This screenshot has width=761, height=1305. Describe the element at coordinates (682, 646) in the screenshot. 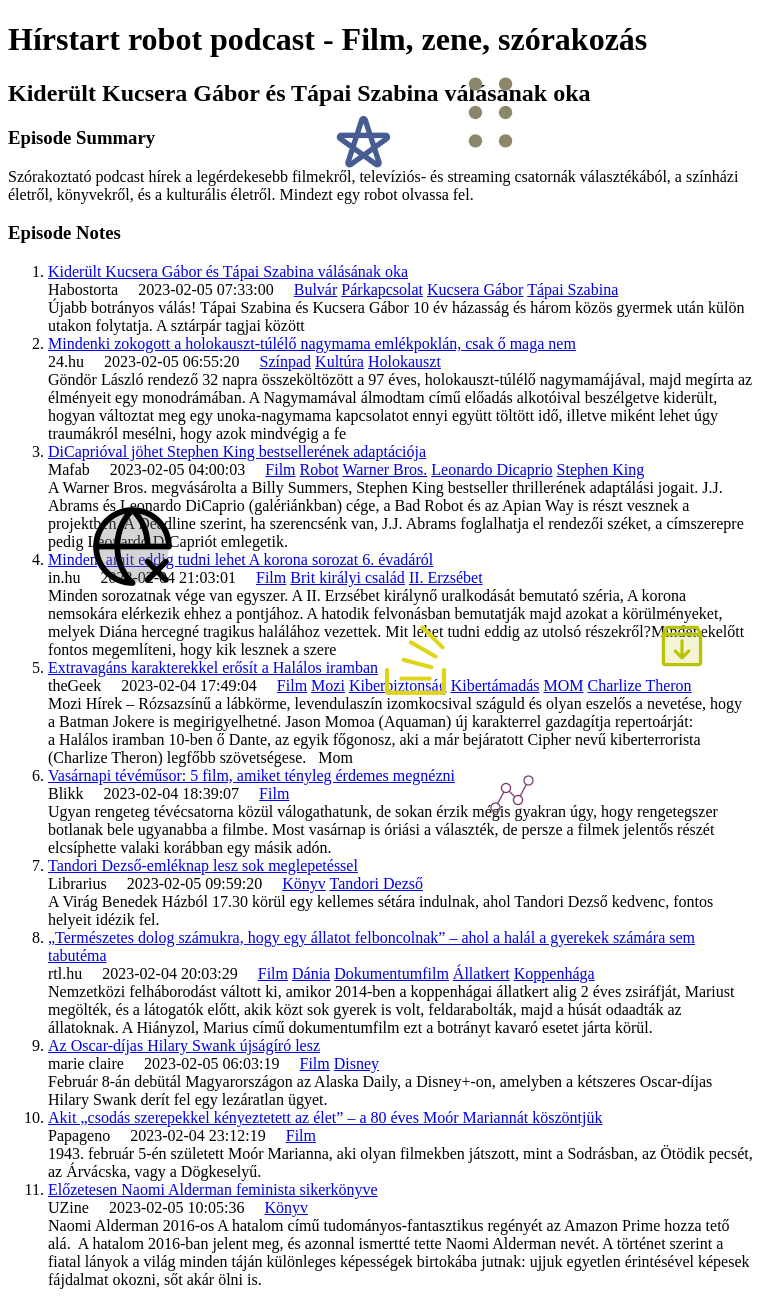

I see `download to storage or archive` at that location.